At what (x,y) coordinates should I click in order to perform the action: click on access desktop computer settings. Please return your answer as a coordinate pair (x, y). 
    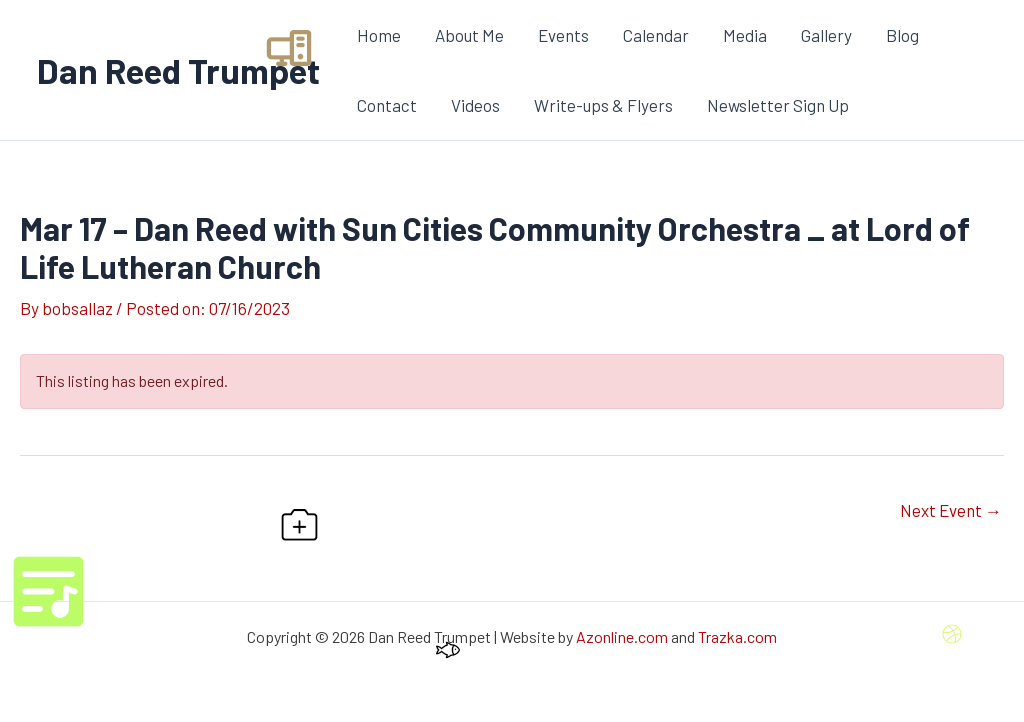
    Looking at the image, I should click on (289, 48).